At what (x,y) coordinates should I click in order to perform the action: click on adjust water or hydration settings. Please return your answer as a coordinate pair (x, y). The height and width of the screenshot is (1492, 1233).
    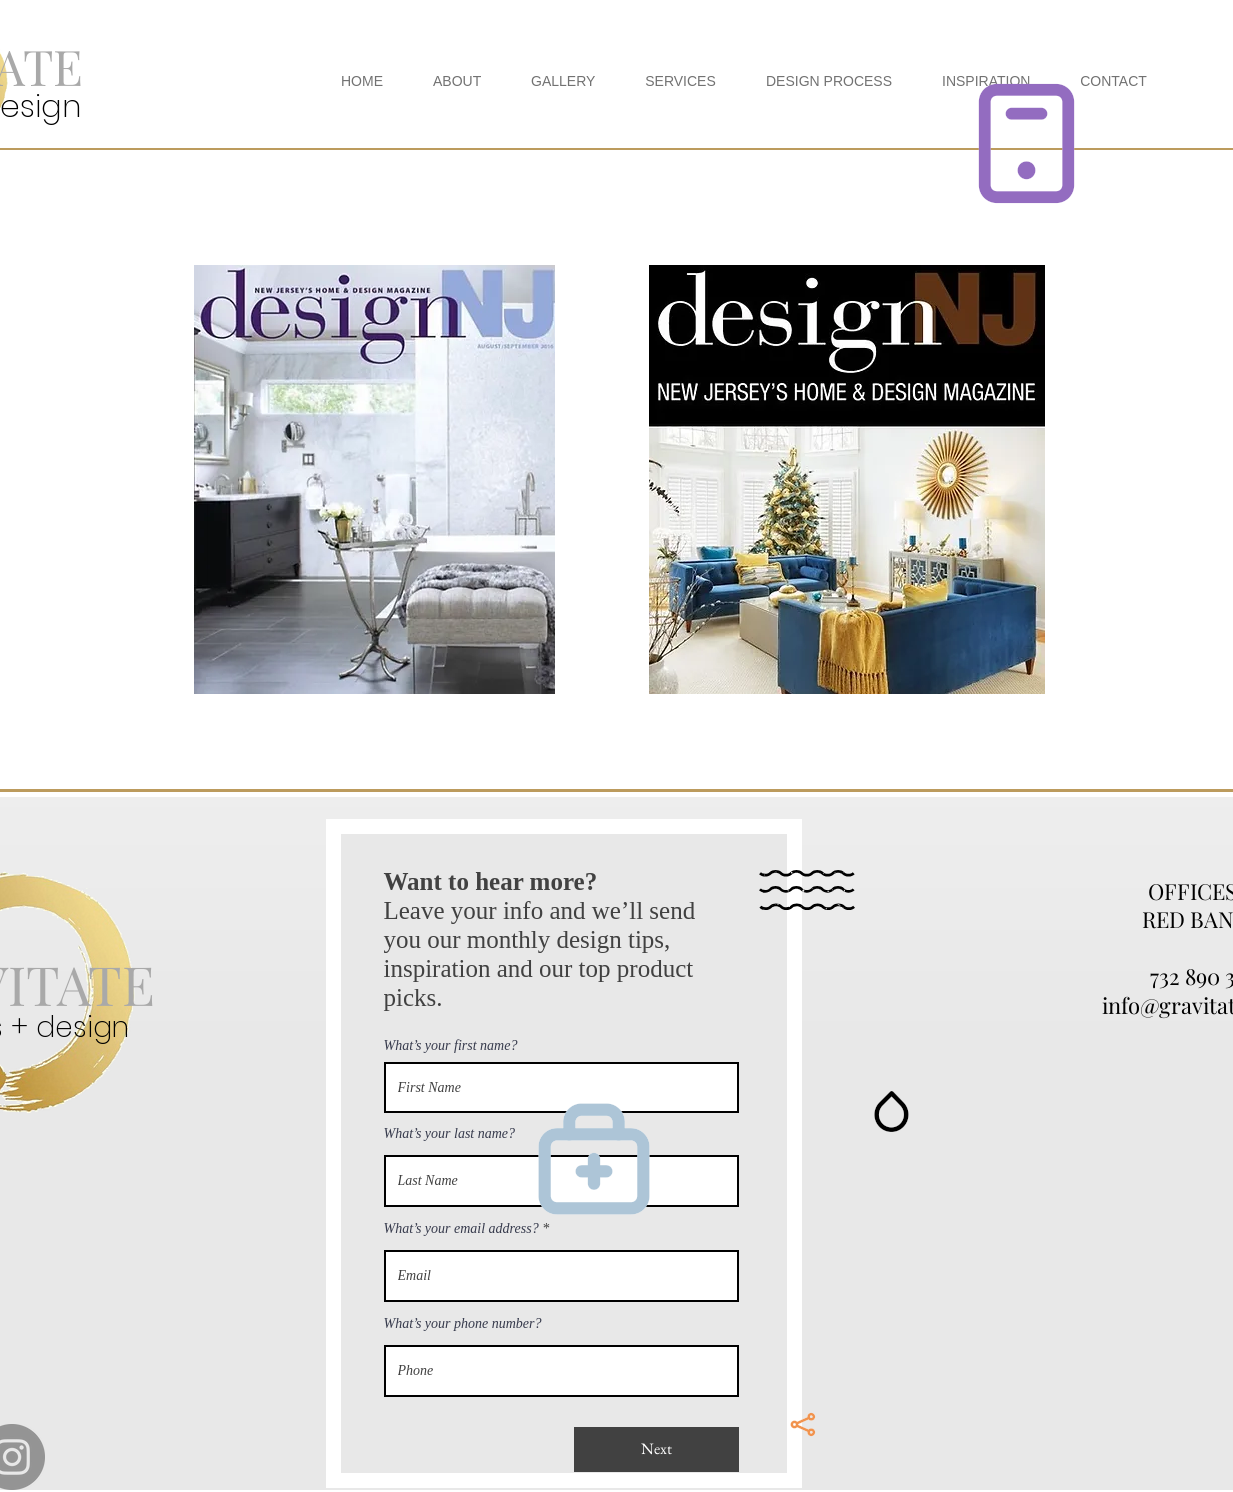
    Looking at the image, I should click on (891, 1111).